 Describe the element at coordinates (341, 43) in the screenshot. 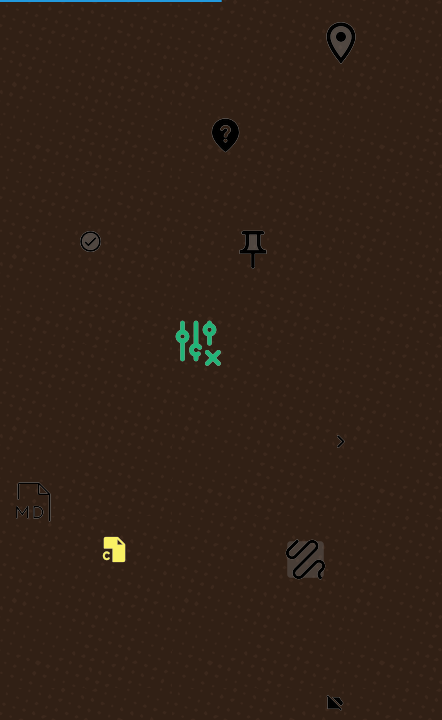

I see `view current location on map` at that location.